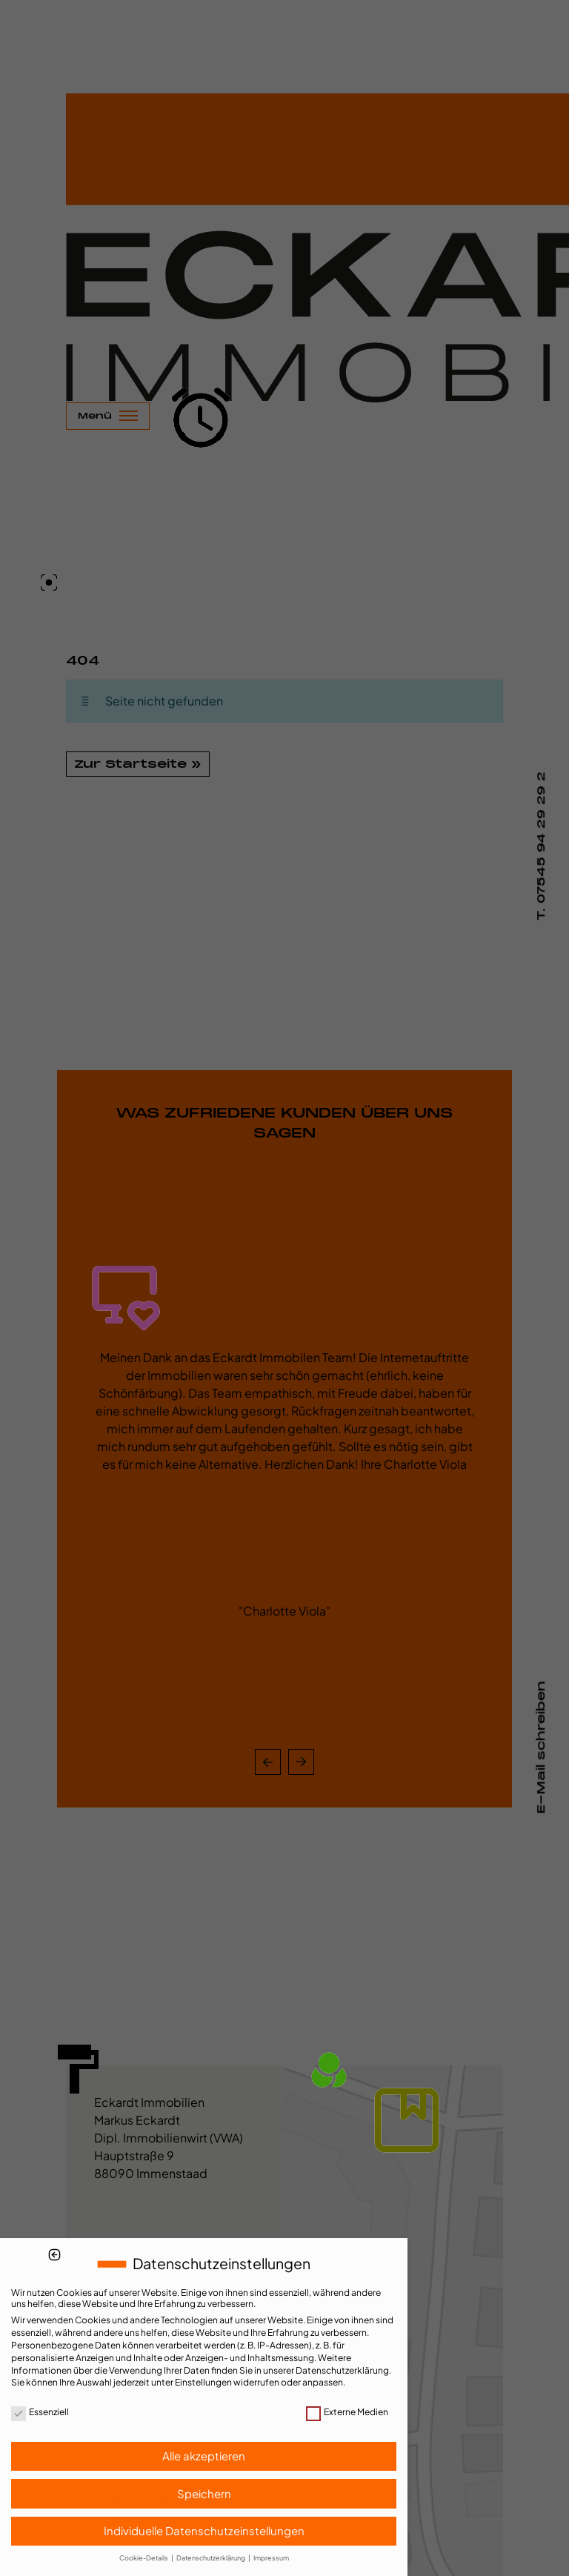 This screenshot has width=569, height=2576. What do you see at coordinates (329, 2070) in the screenshot?
I see `apply filters to refine results` at bounding box center [329, 2070].